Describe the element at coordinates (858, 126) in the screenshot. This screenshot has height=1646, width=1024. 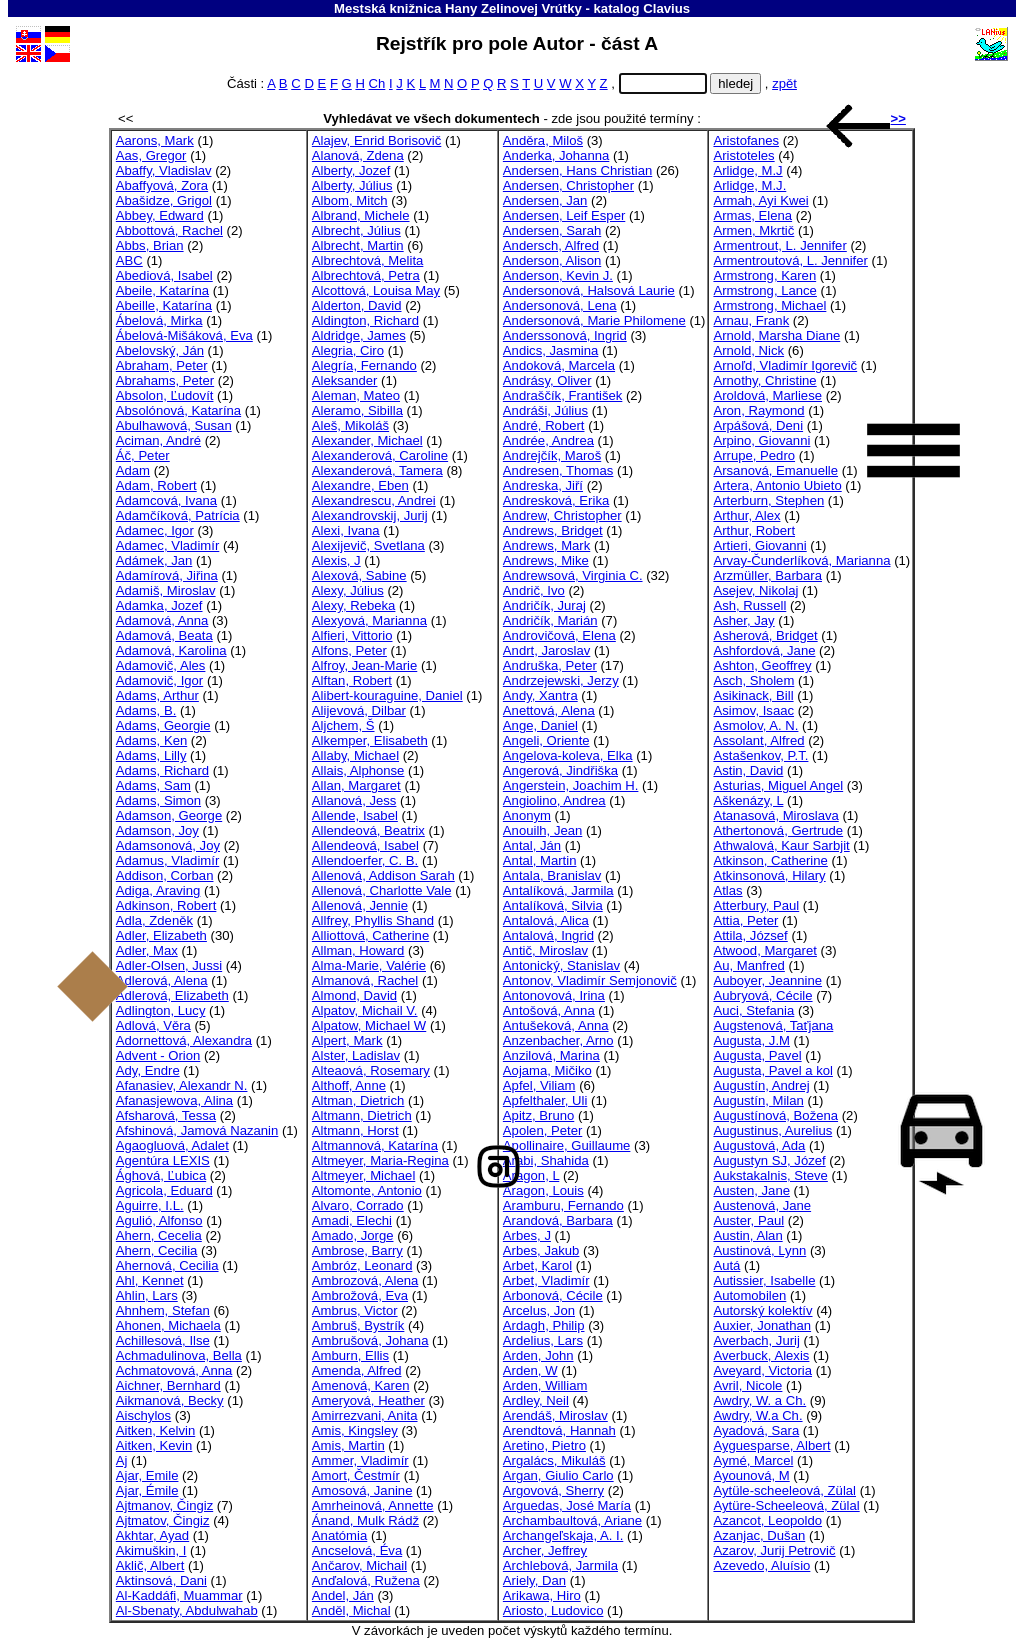
I see `navigate back or return to previous screen` at that location.